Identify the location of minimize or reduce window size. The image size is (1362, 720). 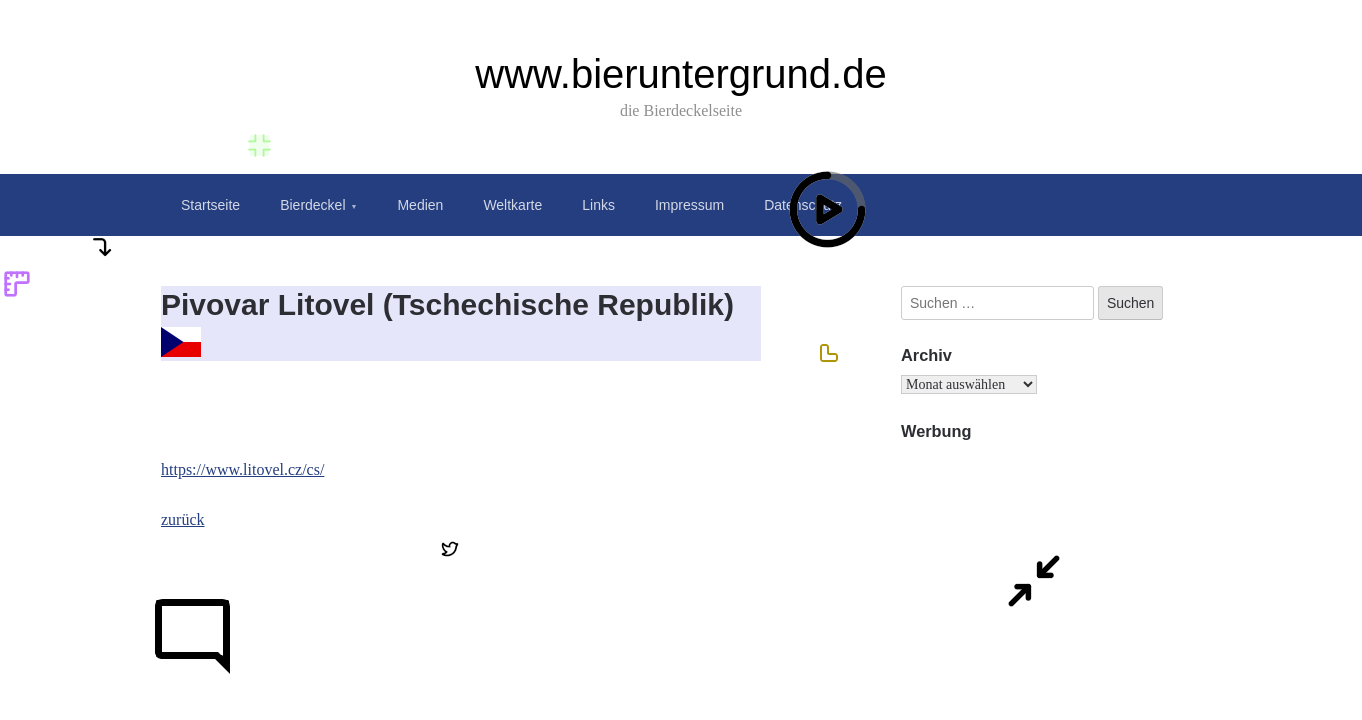
(1034, 581).